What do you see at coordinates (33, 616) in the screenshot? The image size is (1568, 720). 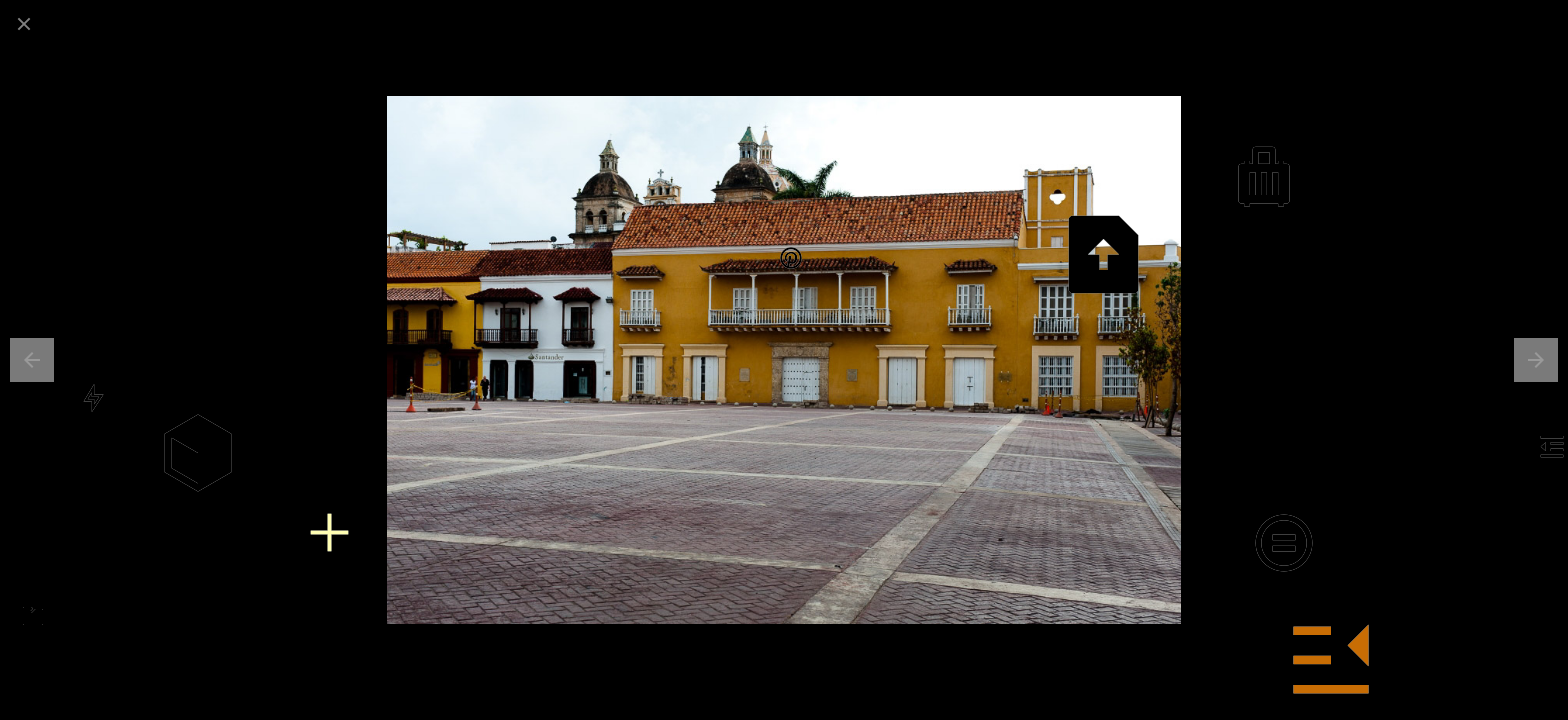 I see `open folder to view files` at bounding box center [33, 616].